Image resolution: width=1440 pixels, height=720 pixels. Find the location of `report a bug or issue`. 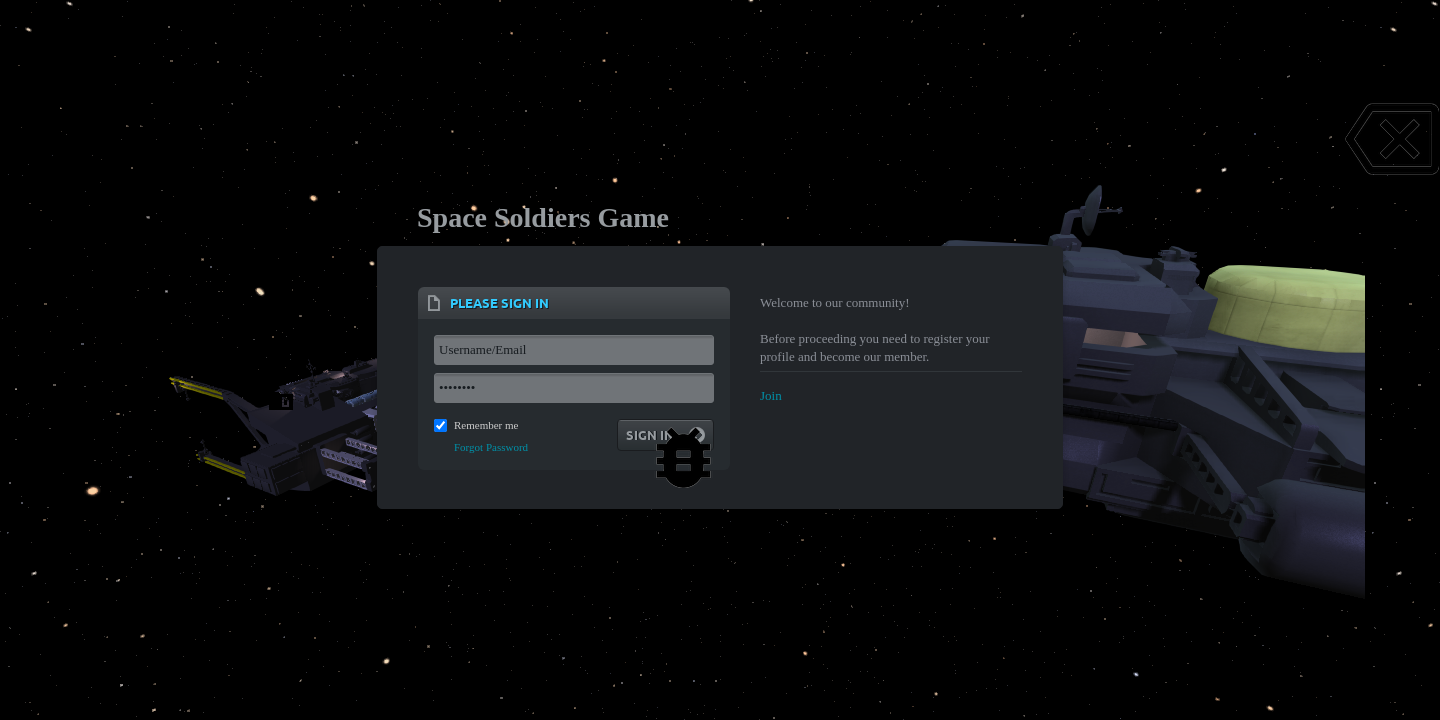

report a bug or issue is located at coordinates (683, 457).